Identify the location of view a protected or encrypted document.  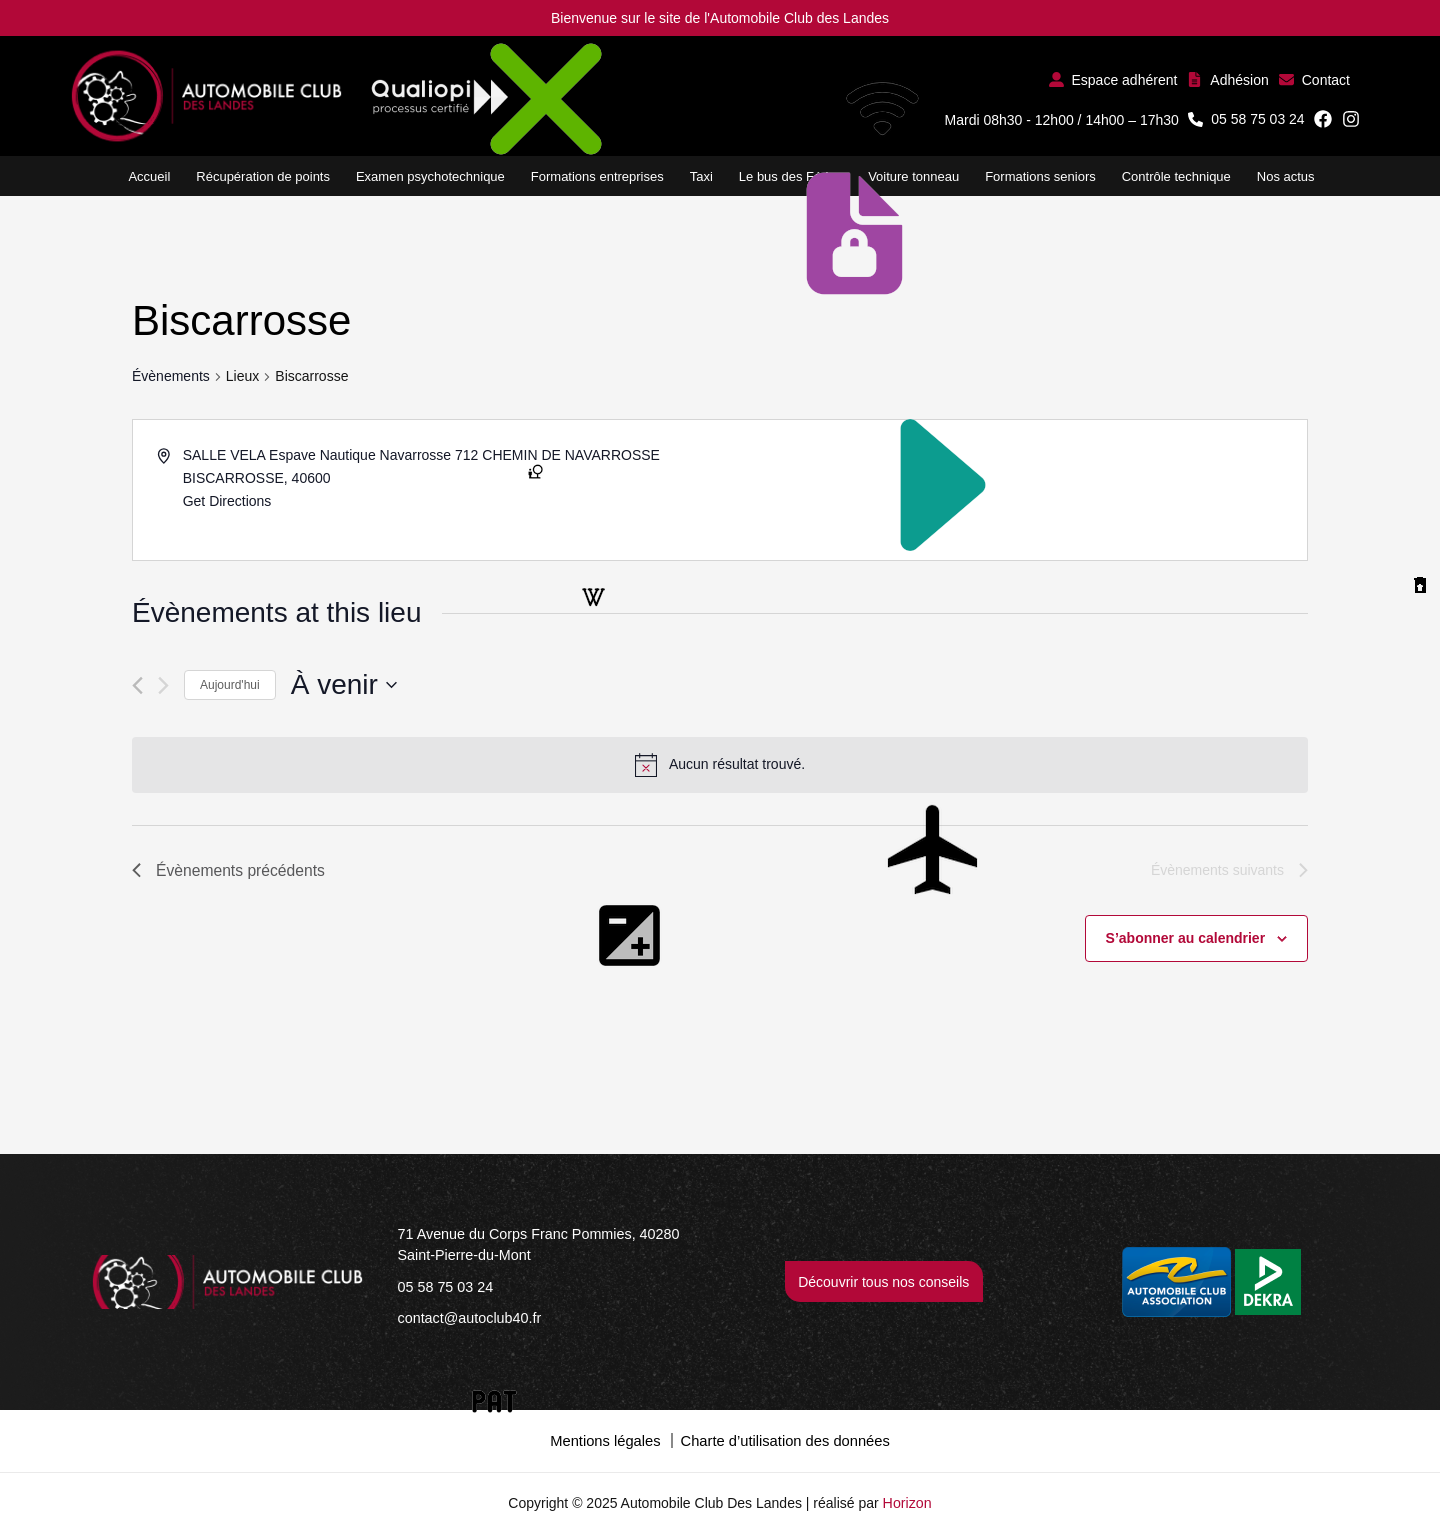
(854, 233).